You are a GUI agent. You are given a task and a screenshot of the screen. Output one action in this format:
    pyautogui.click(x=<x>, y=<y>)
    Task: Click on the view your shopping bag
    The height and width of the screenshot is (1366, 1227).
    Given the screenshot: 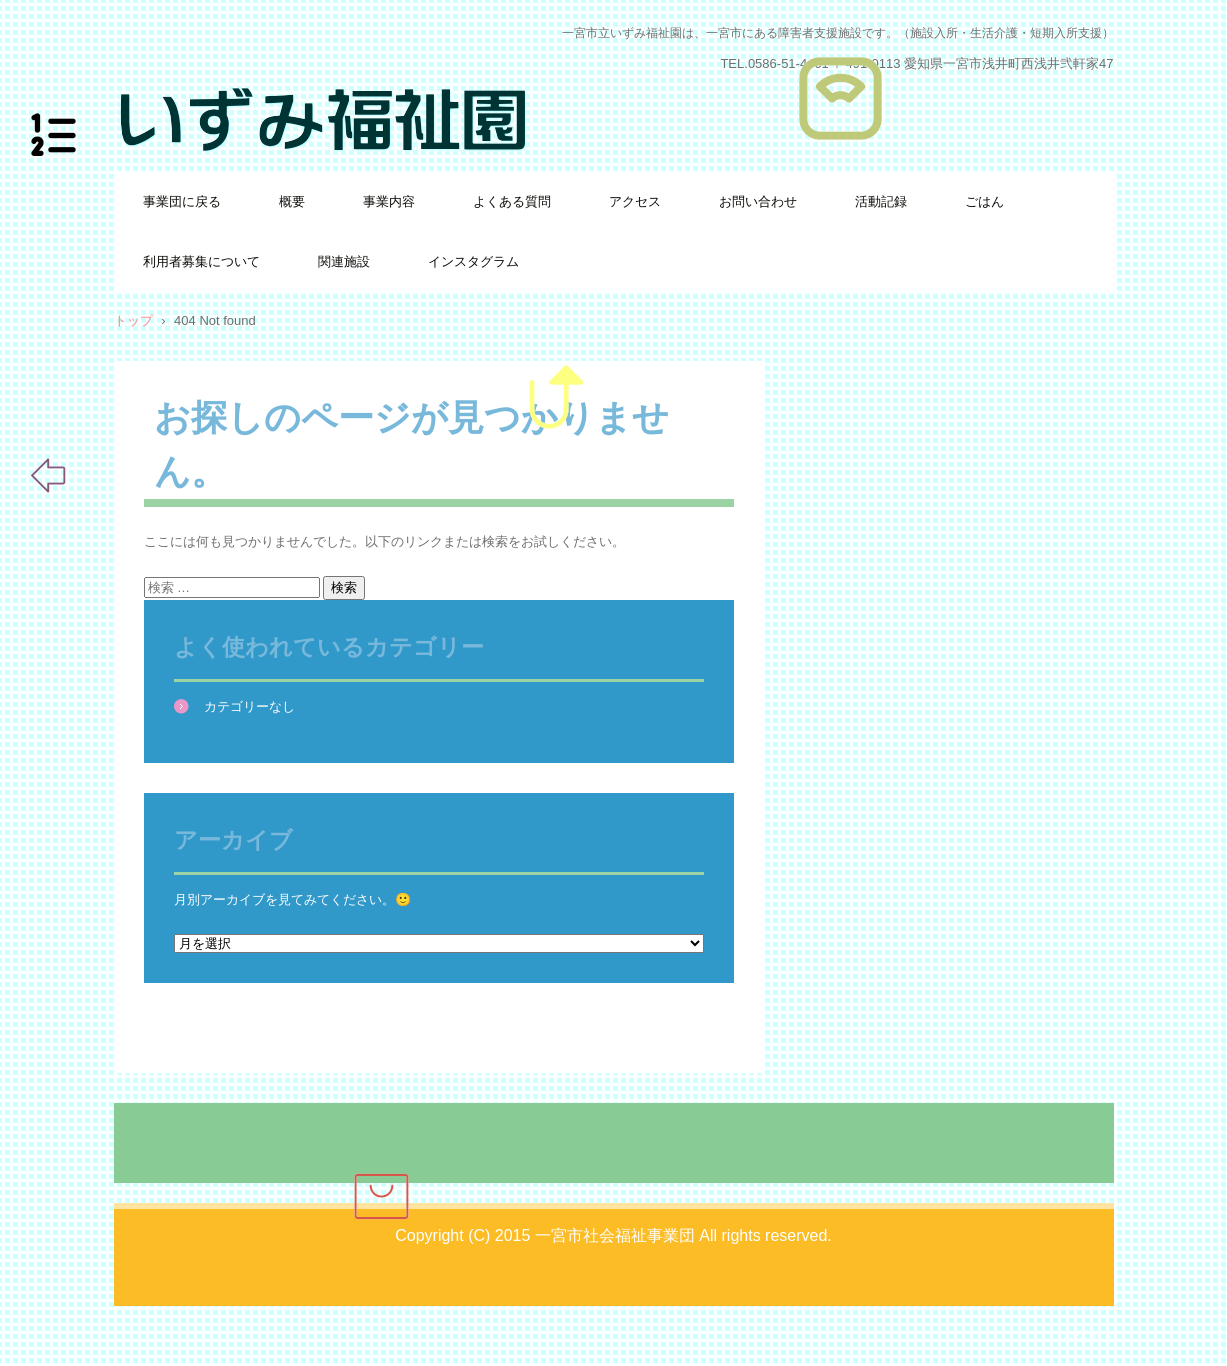 What is the action you would take?
    pyautogui.click(x=381, y=1196)
    